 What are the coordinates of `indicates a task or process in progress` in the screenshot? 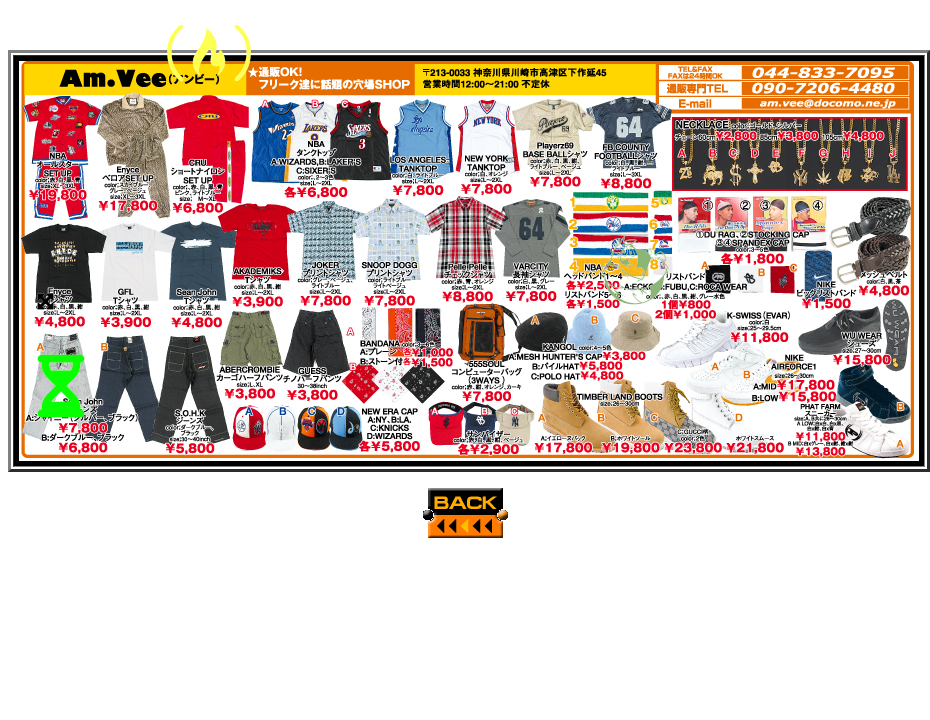 It's located at (61, 386).